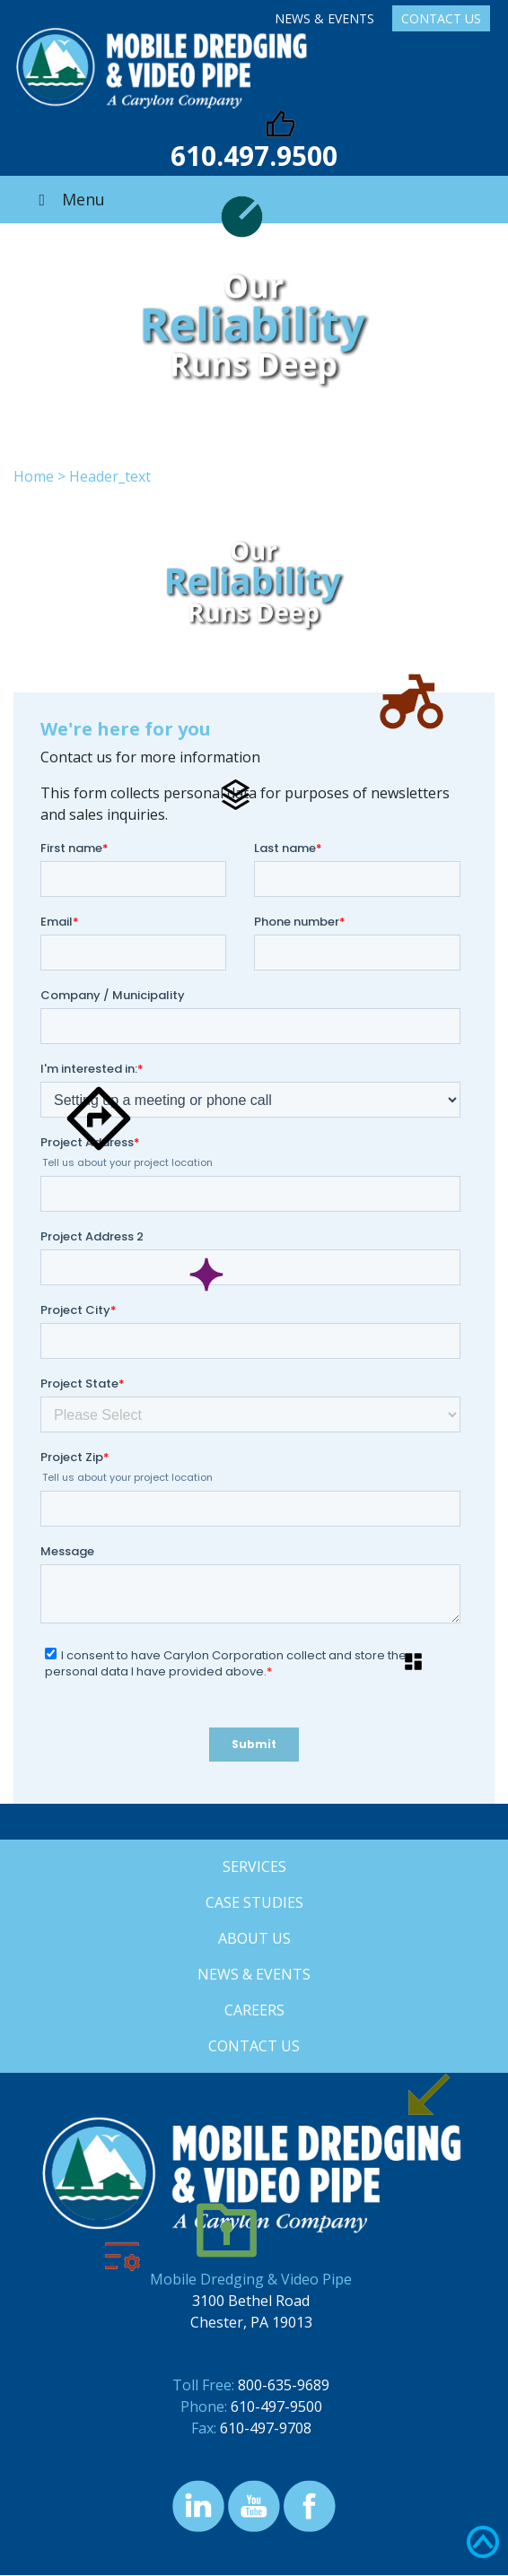  I want to click on select motorcycle as transportation mode, so click(411, 700).